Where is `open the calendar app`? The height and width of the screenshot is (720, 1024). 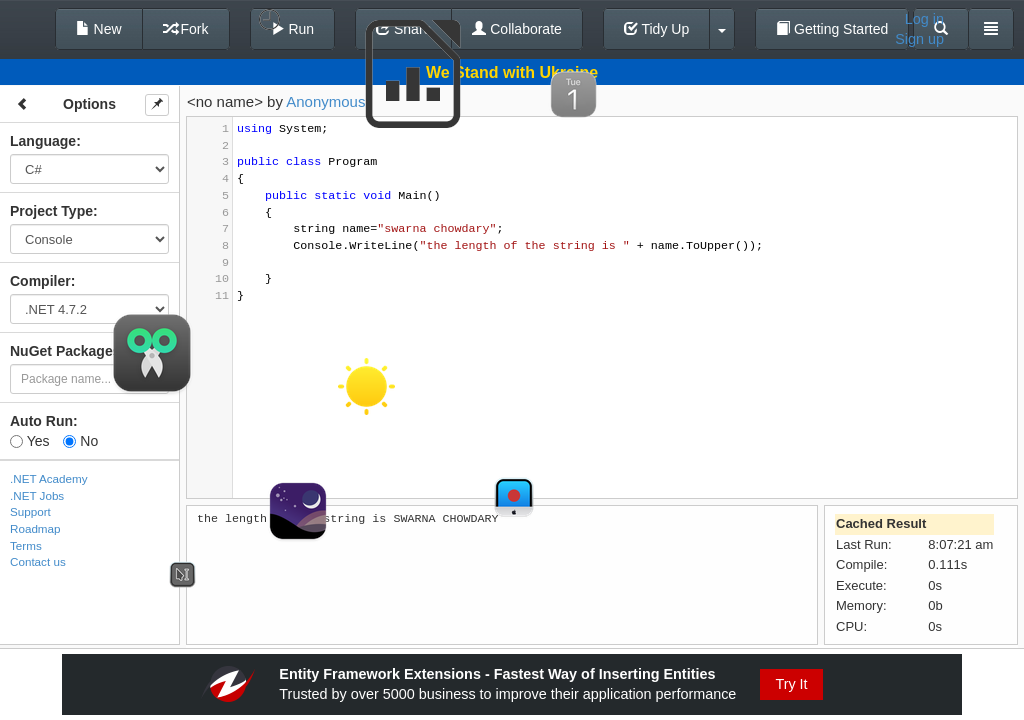 open the calendar app is located at coordinates (573, 94).